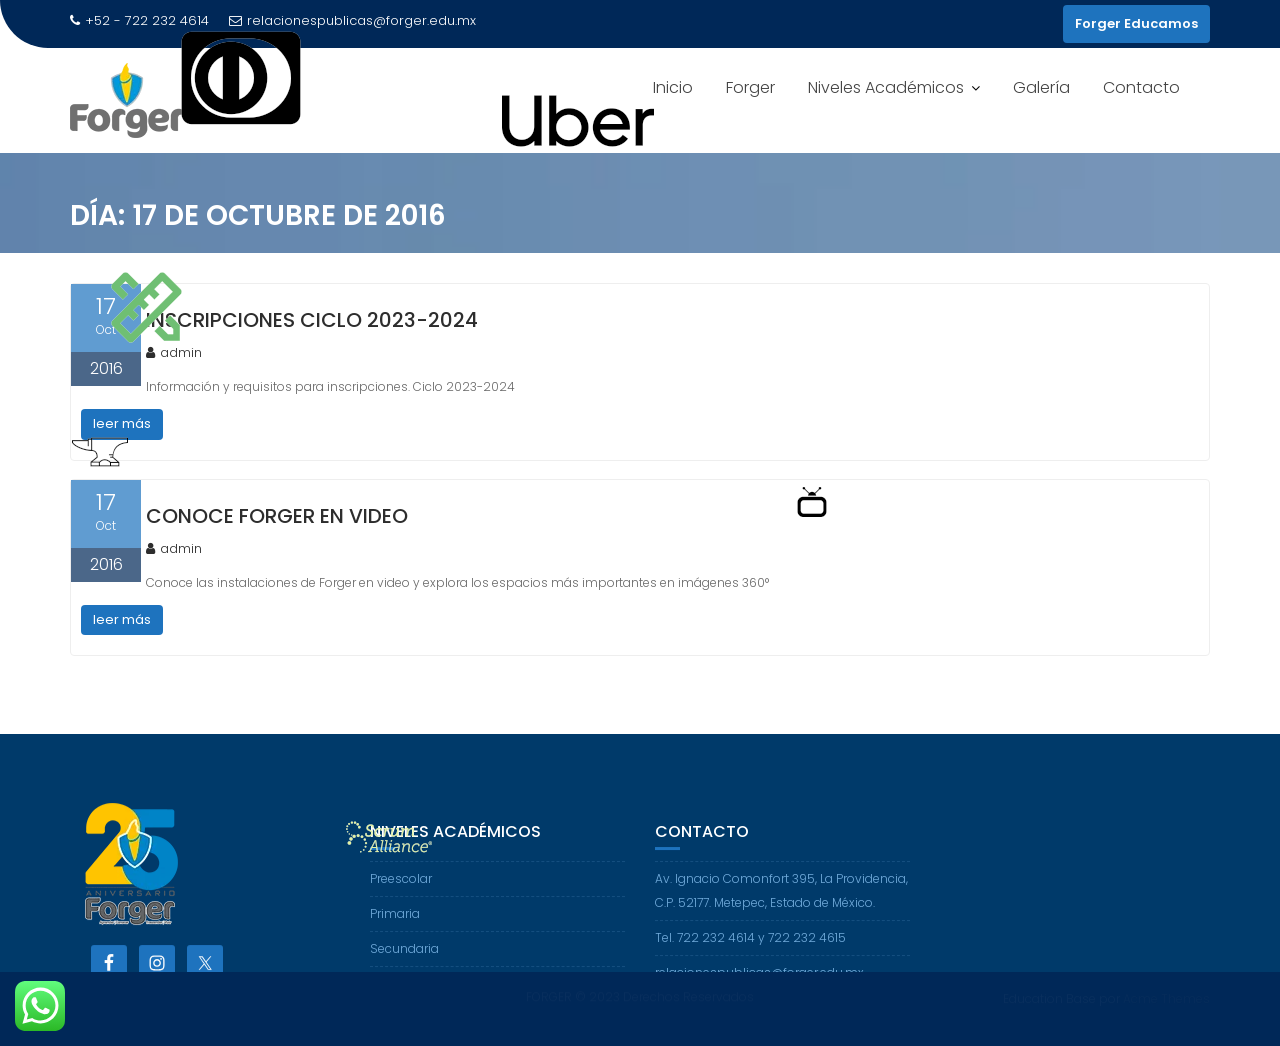 Image resolution: width=1280 pixels, height=1046 pixels. Describe the element at coordinates (812, 502) in the screenshot. I see `open the MyShows app` at that location.